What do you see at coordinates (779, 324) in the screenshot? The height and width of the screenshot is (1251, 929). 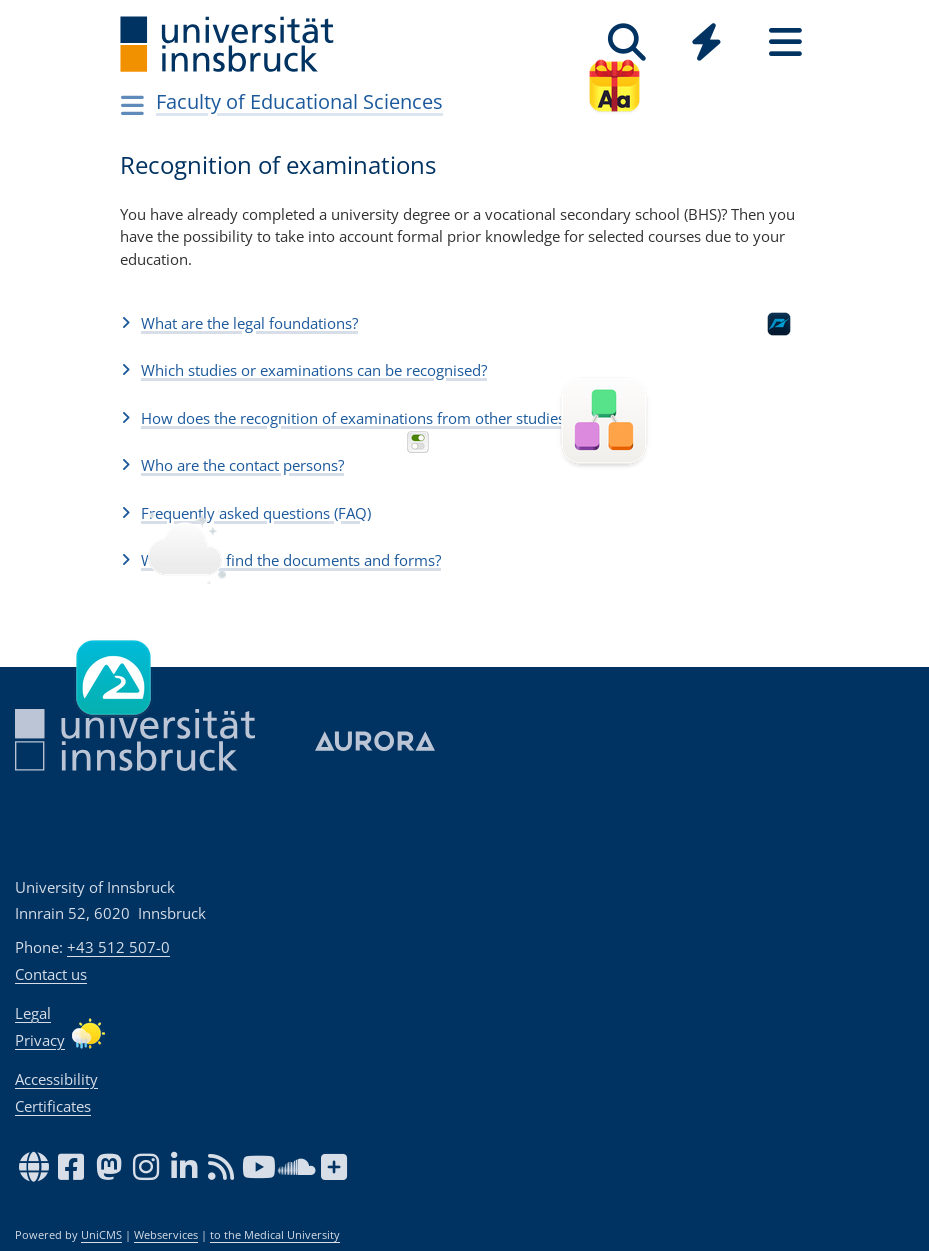 I see `launch need for speed racing game` at bounding box center [779, 324].